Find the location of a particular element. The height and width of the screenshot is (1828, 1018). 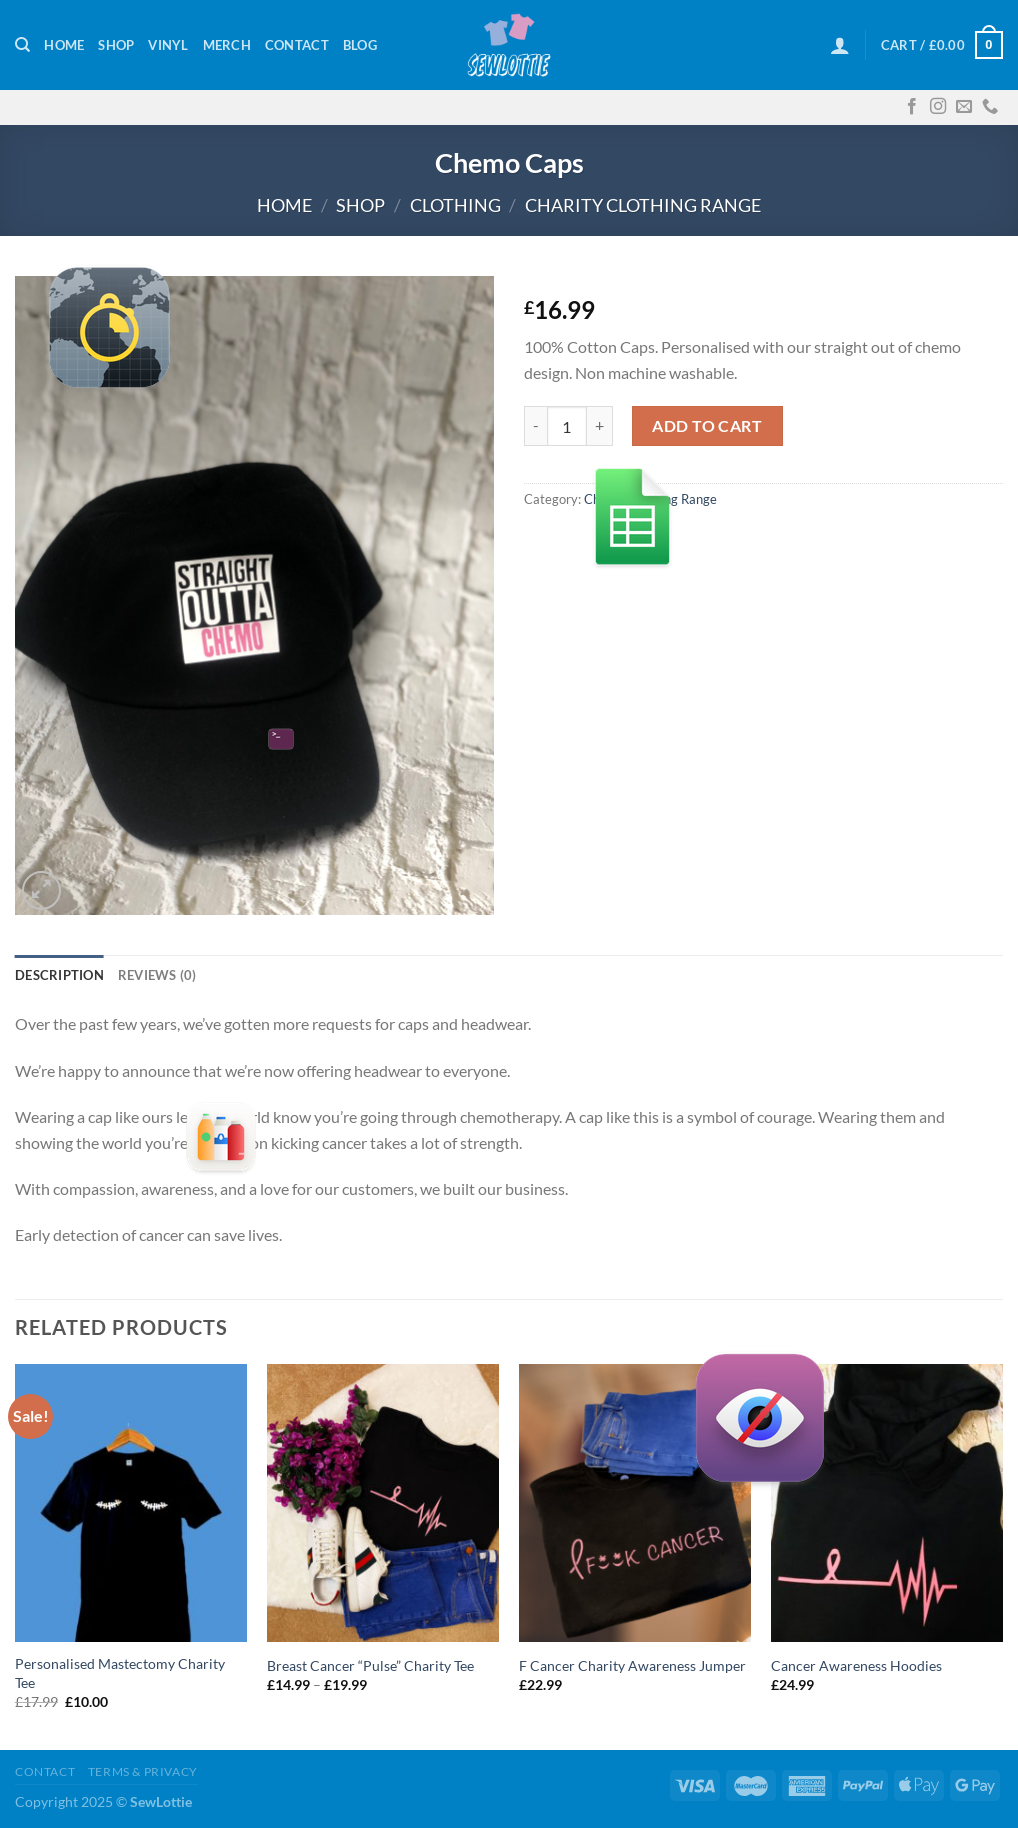

manage browser cookie settings is located at coordinates (109, 327).